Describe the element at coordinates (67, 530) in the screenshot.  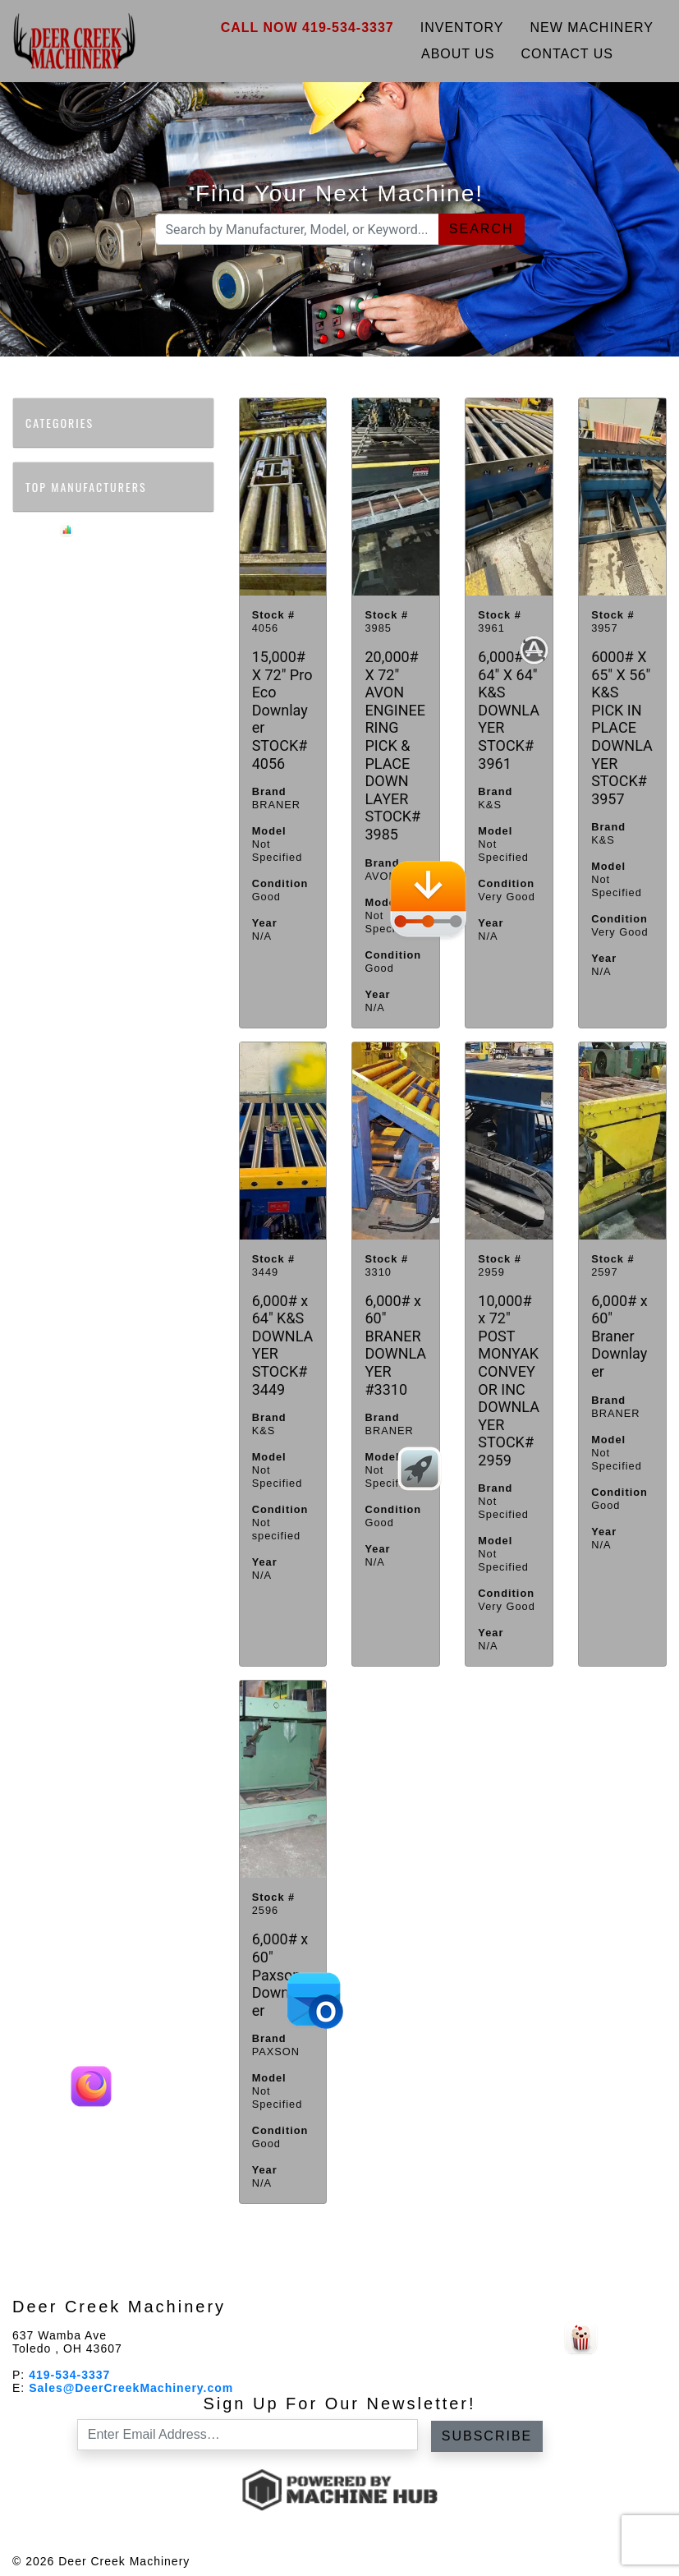
I see `open calligra sheets spreadsheet application` at that location.